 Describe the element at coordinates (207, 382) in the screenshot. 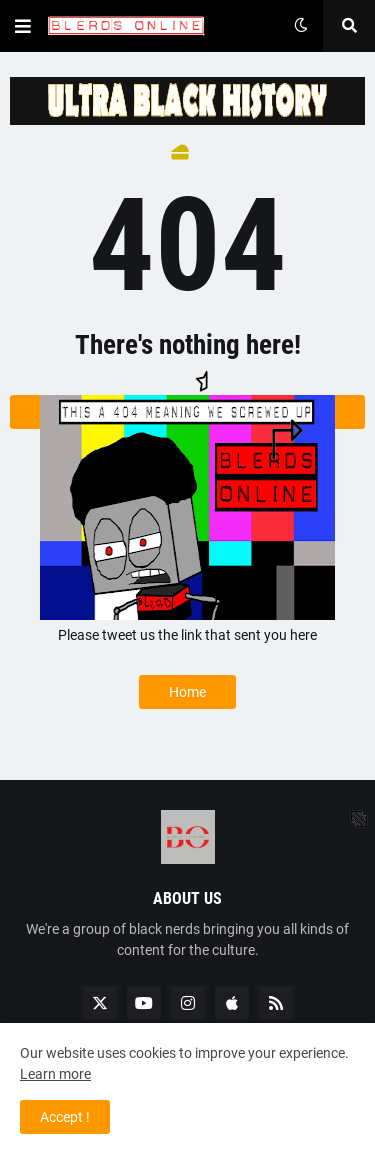

I see `indicates a partial rating or half-star score` at that location.